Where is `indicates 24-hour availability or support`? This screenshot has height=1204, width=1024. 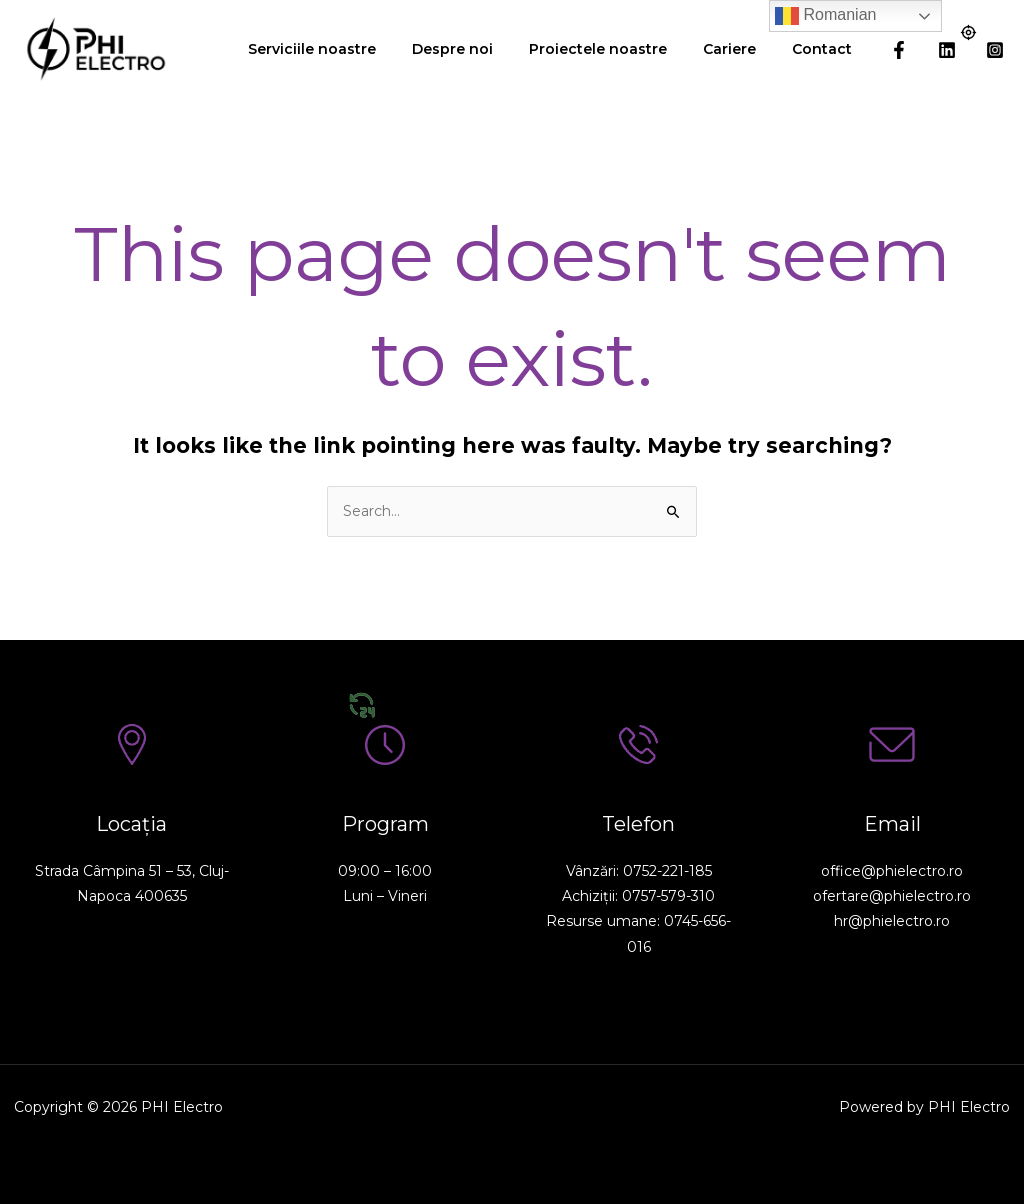 indicates 24-hour availability or support is located at coordinates (361, 704).